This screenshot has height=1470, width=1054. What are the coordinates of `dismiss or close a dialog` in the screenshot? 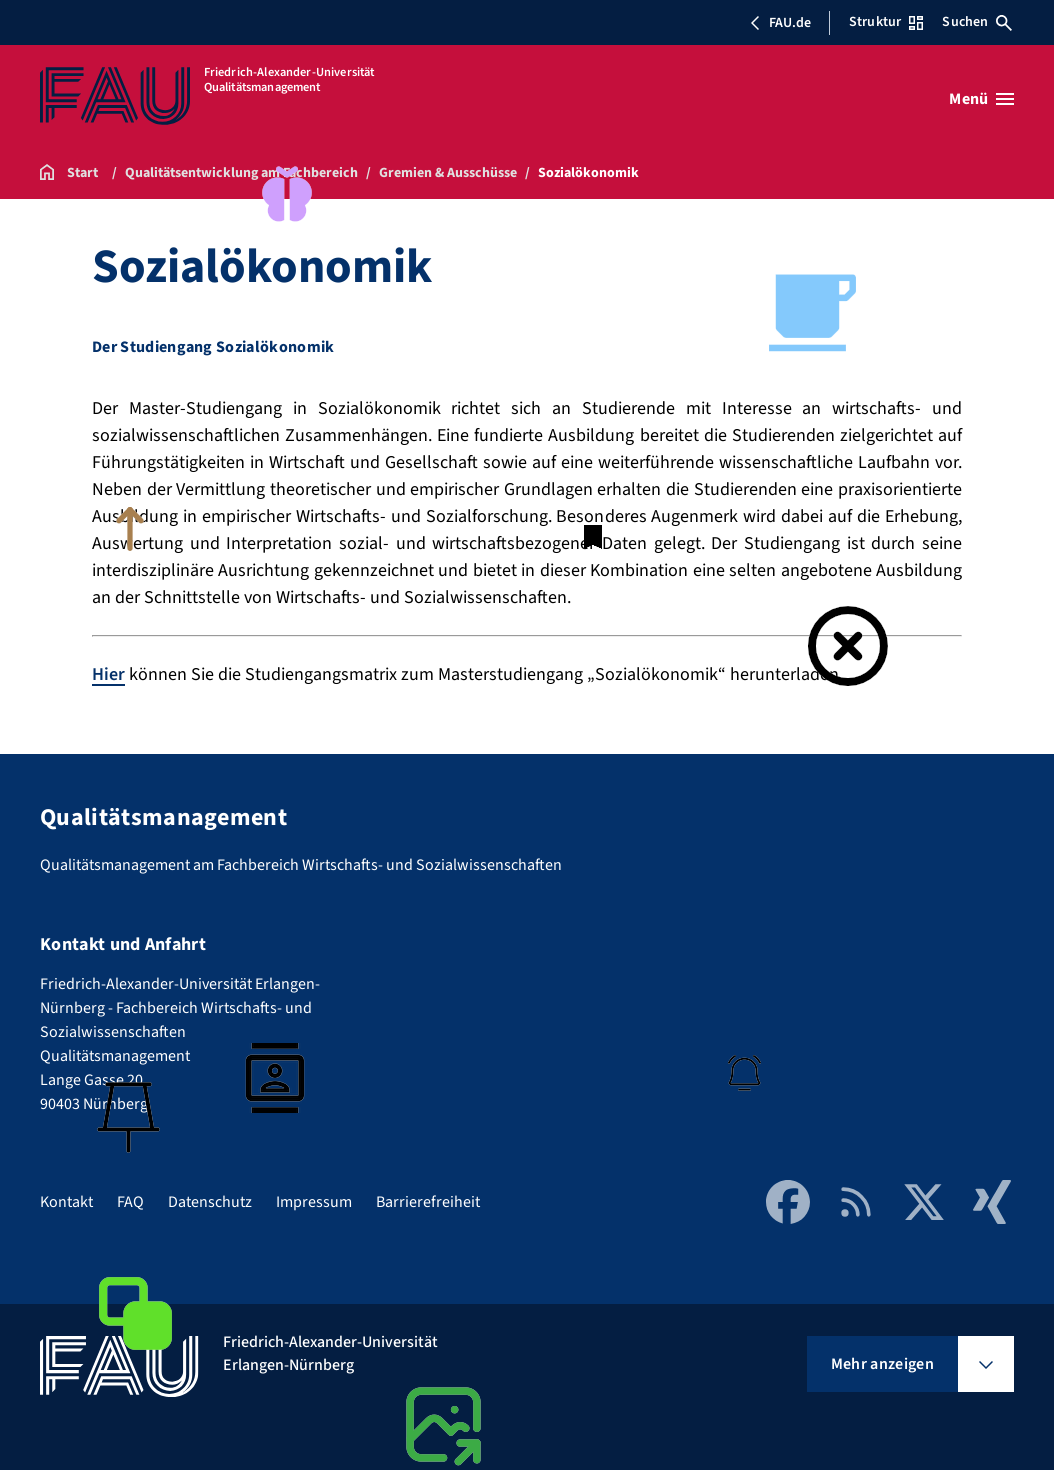 It's located at (848, 646).